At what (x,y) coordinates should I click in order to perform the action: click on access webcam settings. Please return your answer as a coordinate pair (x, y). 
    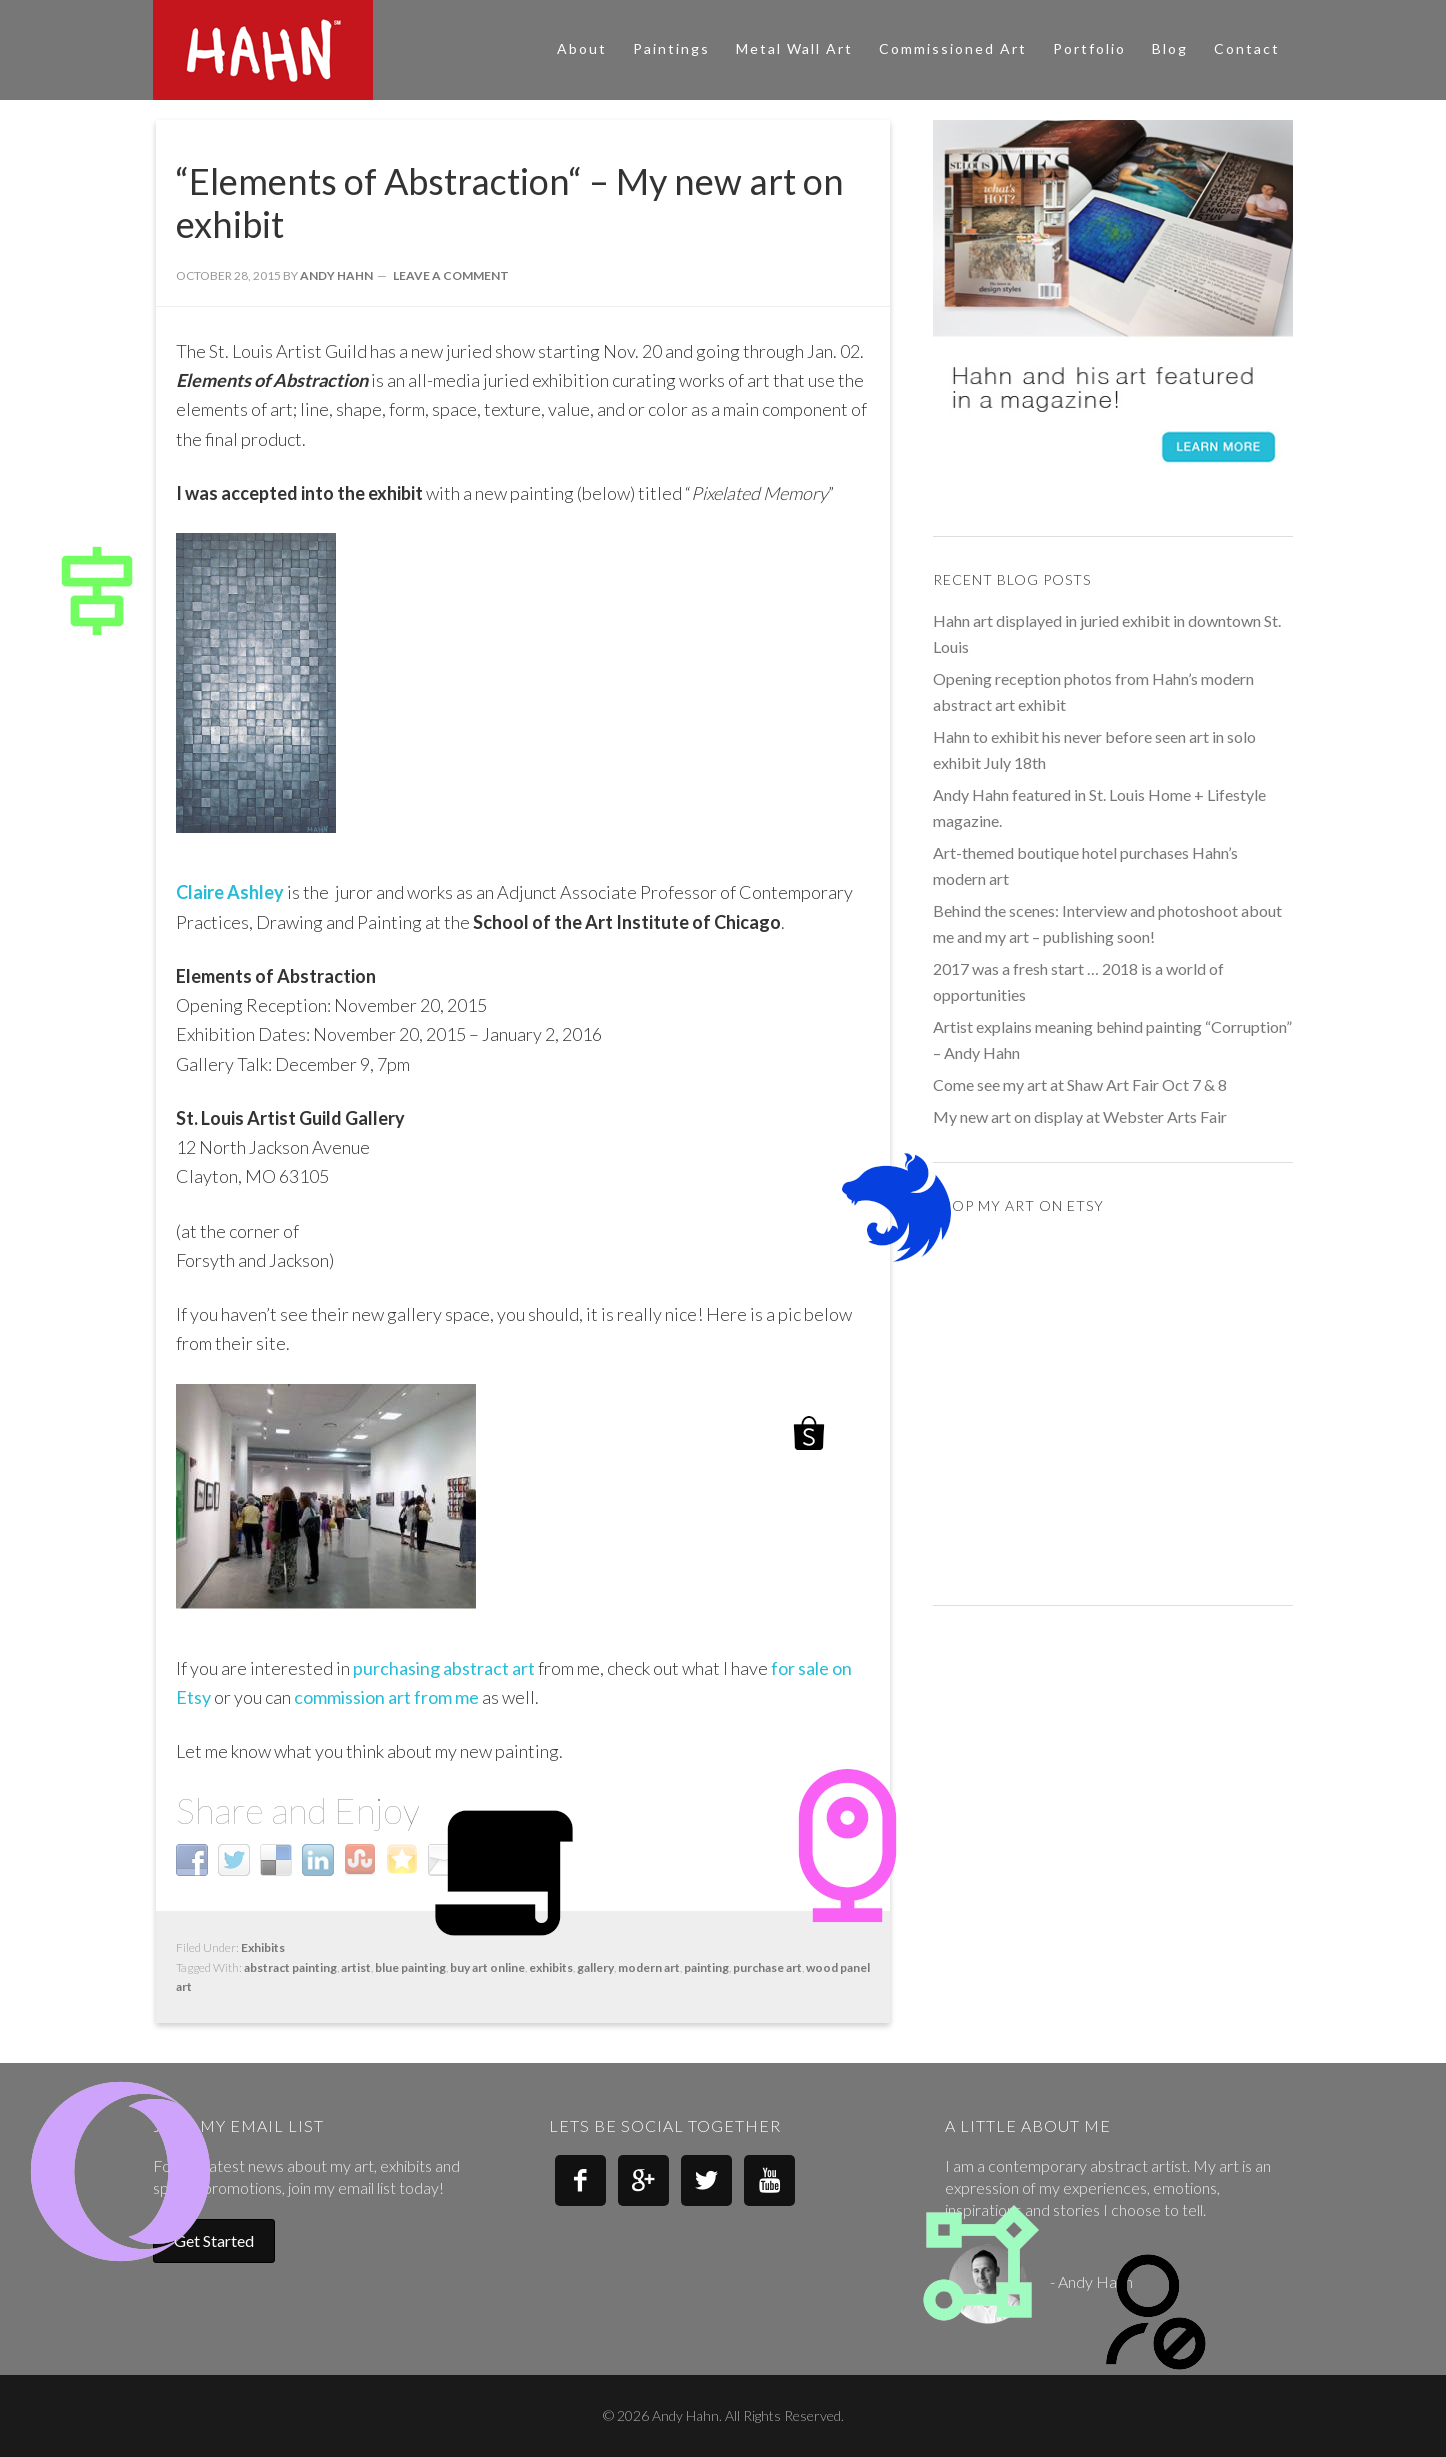
    Looking at the image, I should click on (847, 1845).